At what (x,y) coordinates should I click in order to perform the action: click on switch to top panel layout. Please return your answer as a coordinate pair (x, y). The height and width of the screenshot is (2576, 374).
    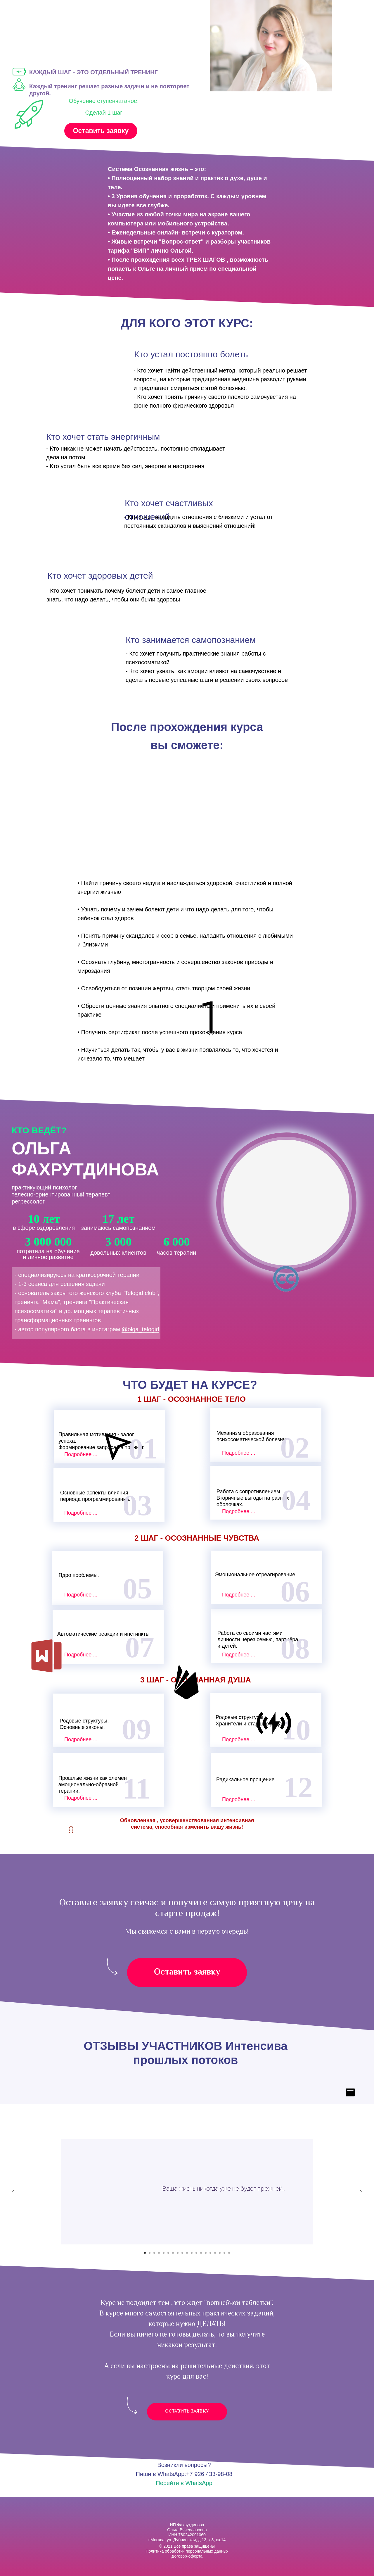
    Looking at the image, I should click on (350, 2092).